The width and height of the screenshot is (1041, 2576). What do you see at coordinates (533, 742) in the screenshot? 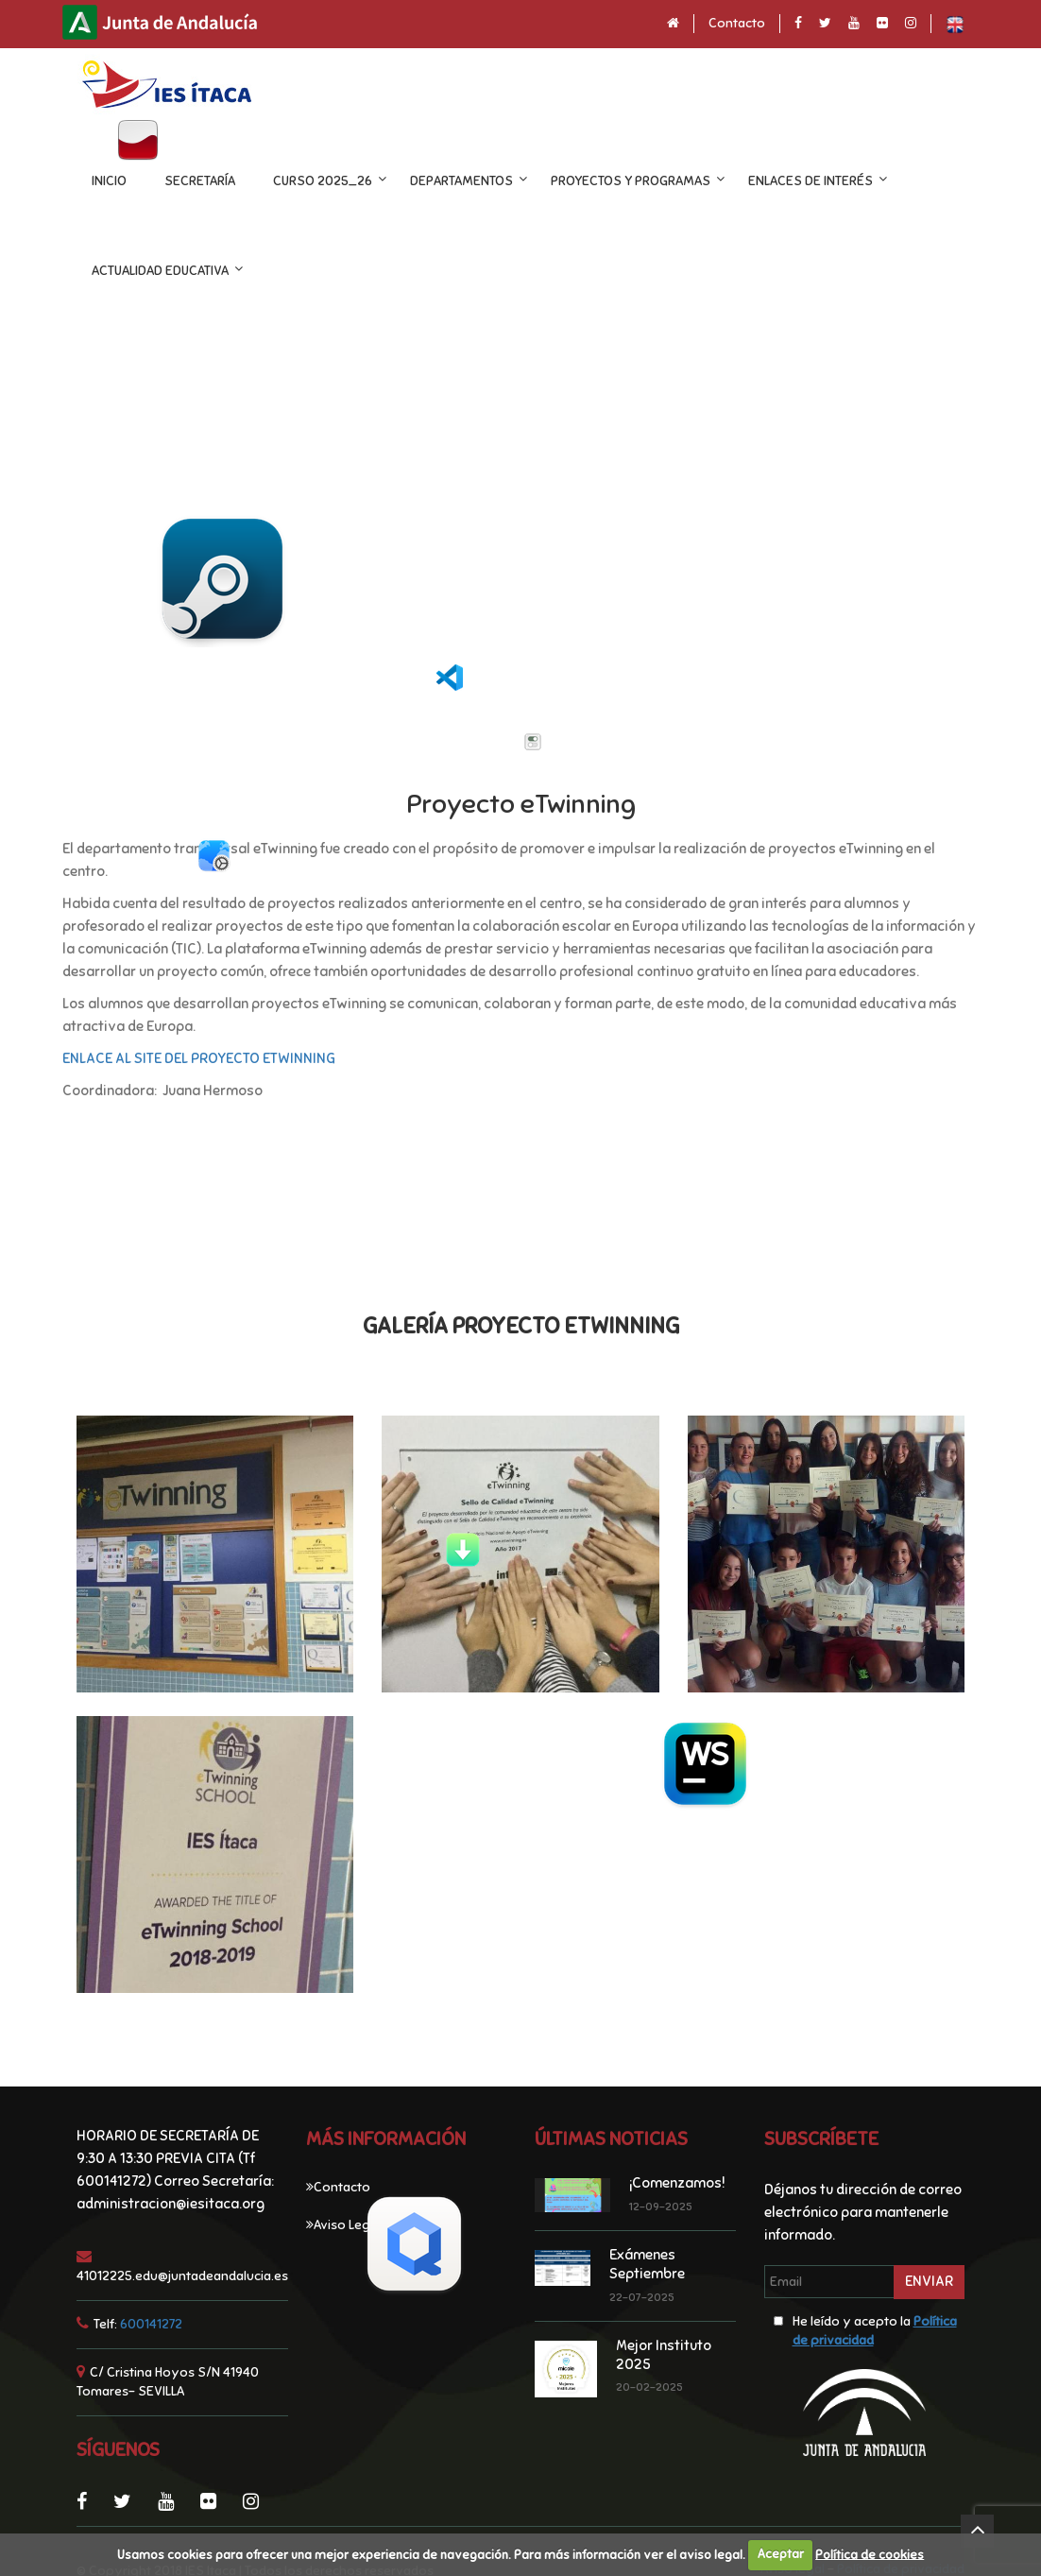
I see `open desktop preferences or settings` at bounding box center [533, 742].